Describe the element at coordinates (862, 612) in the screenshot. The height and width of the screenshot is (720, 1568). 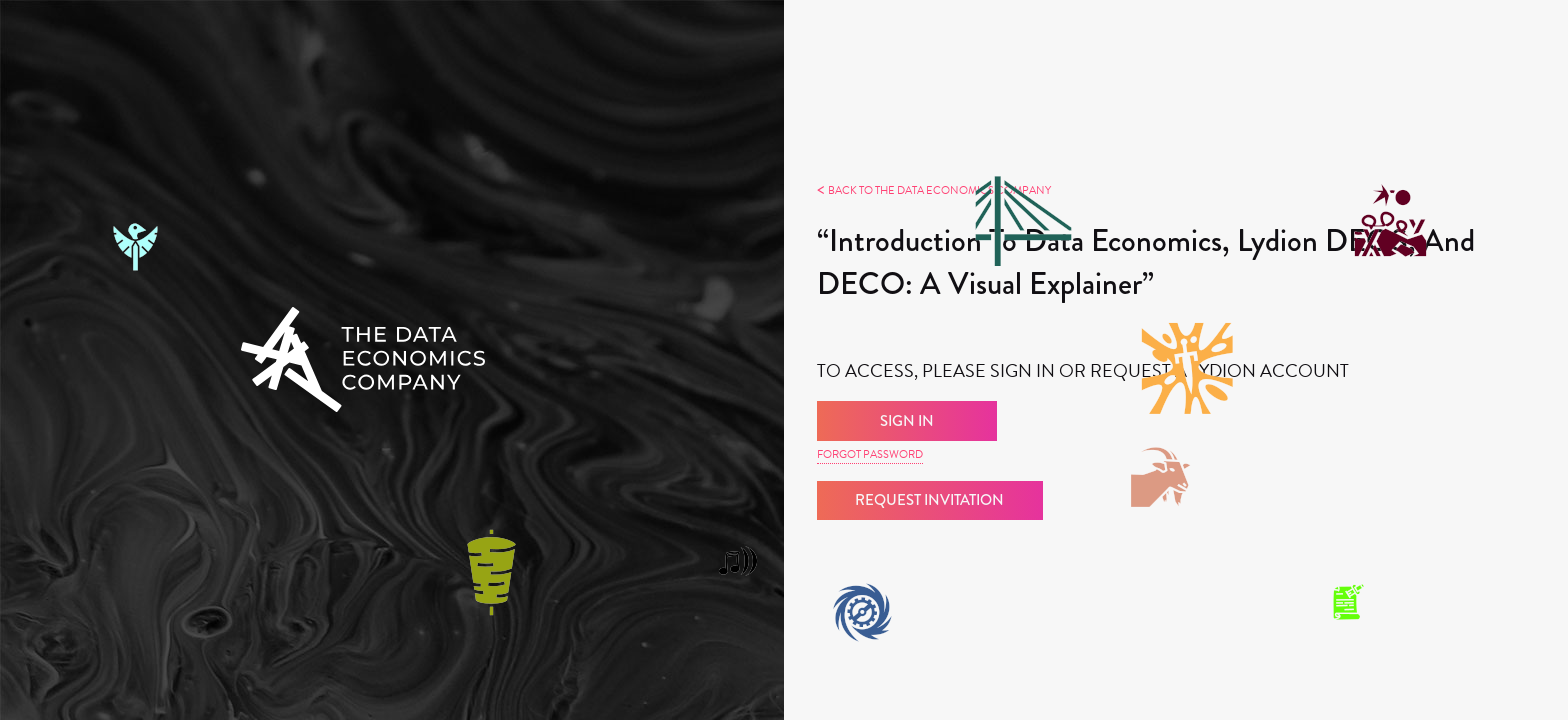
I see `activate overdrive or boost mode` at that location.